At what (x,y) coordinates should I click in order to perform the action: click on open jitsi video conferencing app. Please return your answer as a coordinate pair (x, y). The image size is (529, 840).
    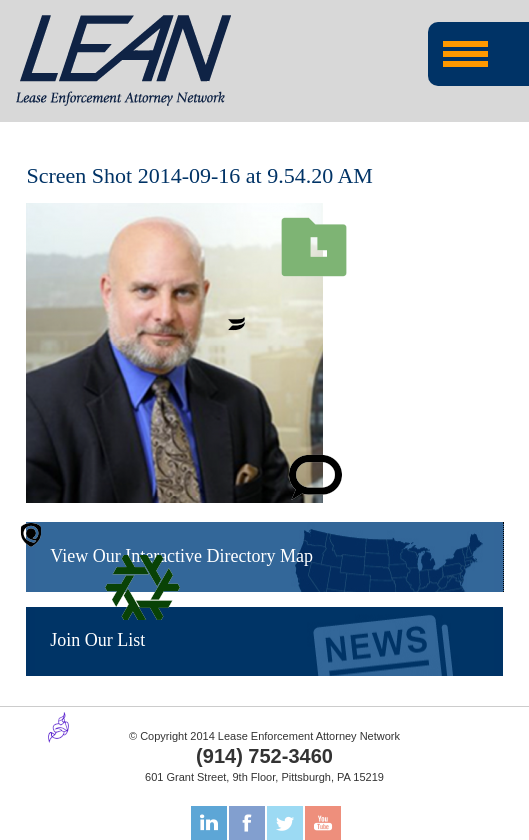
    Looking at the image, I should click on (58, 727).